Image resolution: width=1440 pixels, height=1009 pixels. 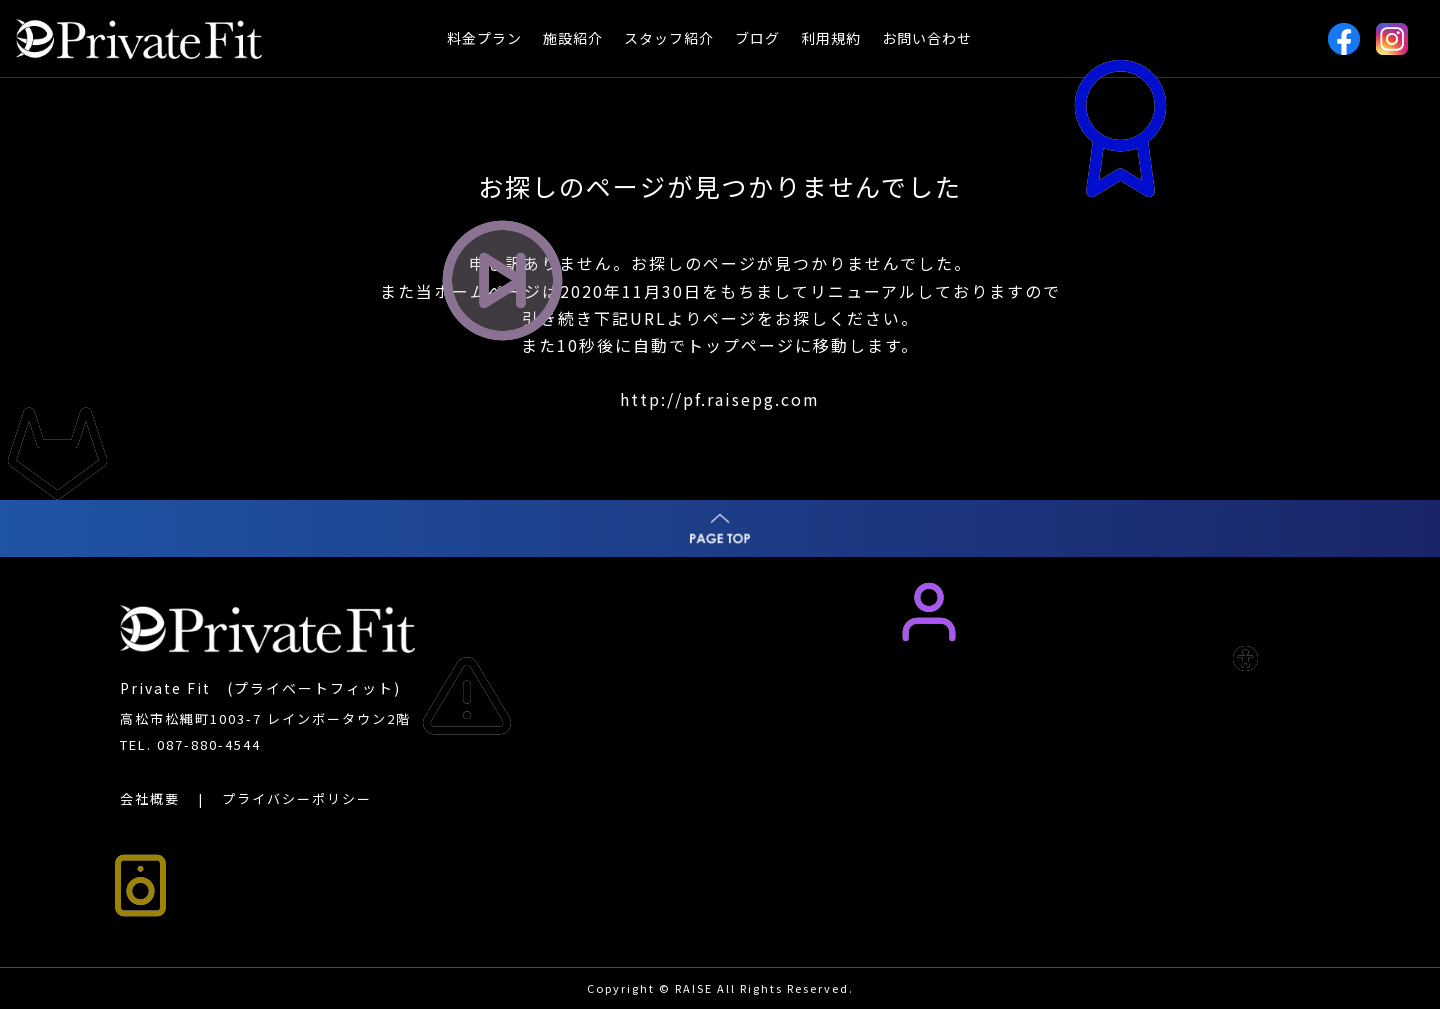 I want to click on view your profile, so click(x=929, y=612).